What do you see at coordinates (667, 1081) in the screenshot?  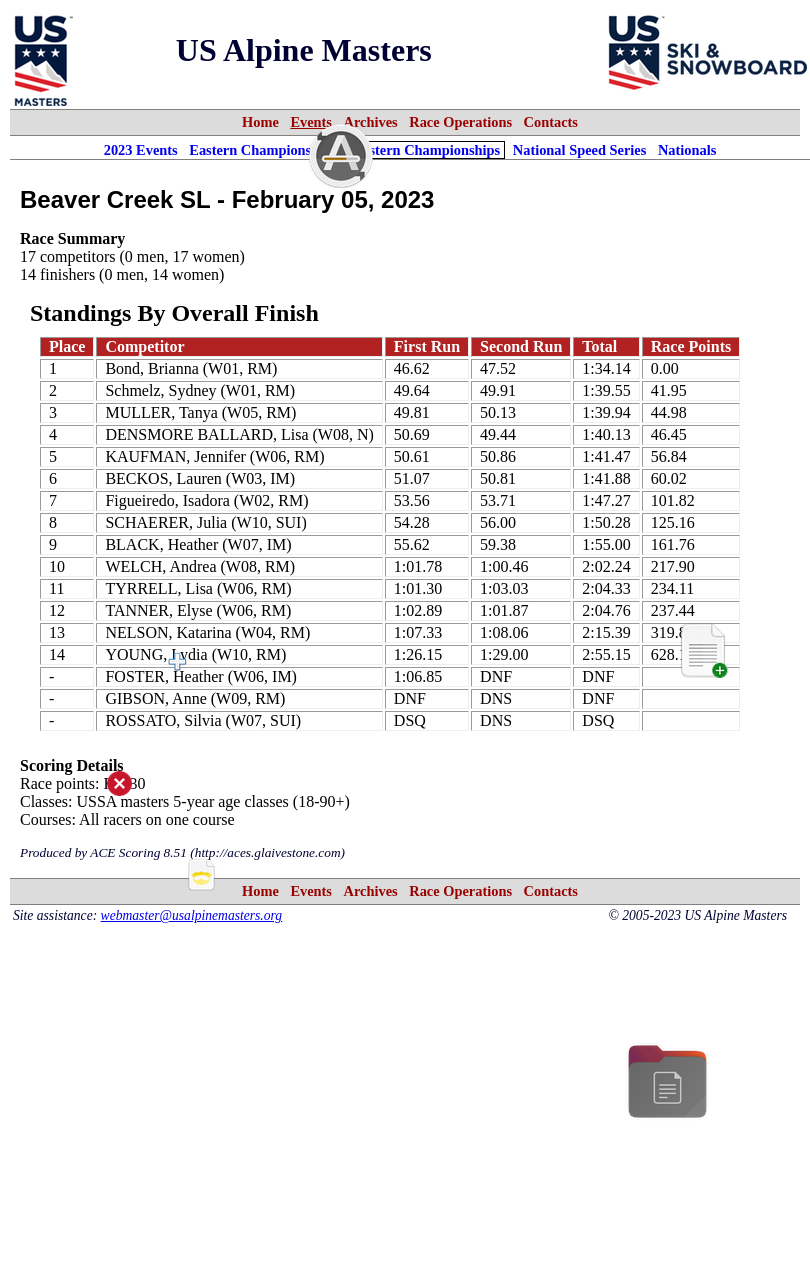 I see `open your documents folder` at bounding box center [667, 1081].